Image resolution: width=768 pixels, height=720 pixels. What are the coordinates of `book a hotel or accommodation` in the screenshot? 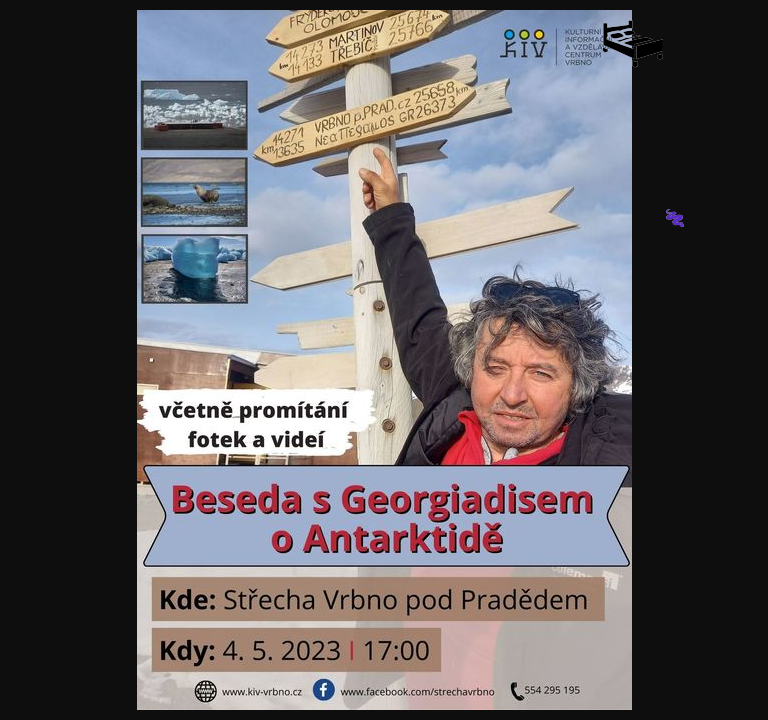 It's located at (633, 44).